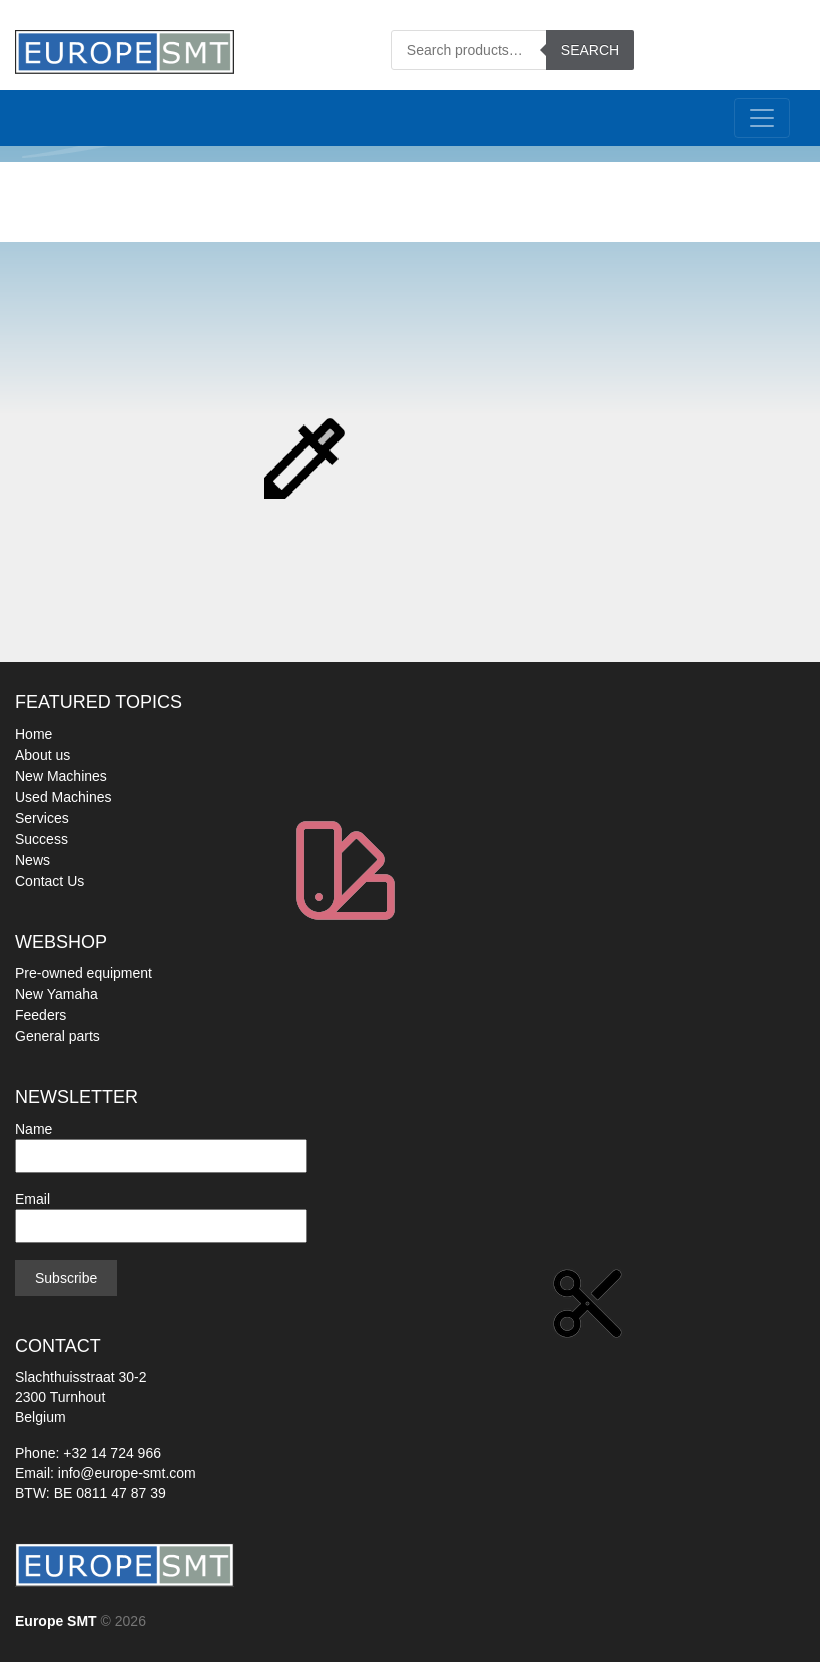 This screenshot has width=820, height=1662. I want to click on pick a color from the canvas, so click(304, 458).